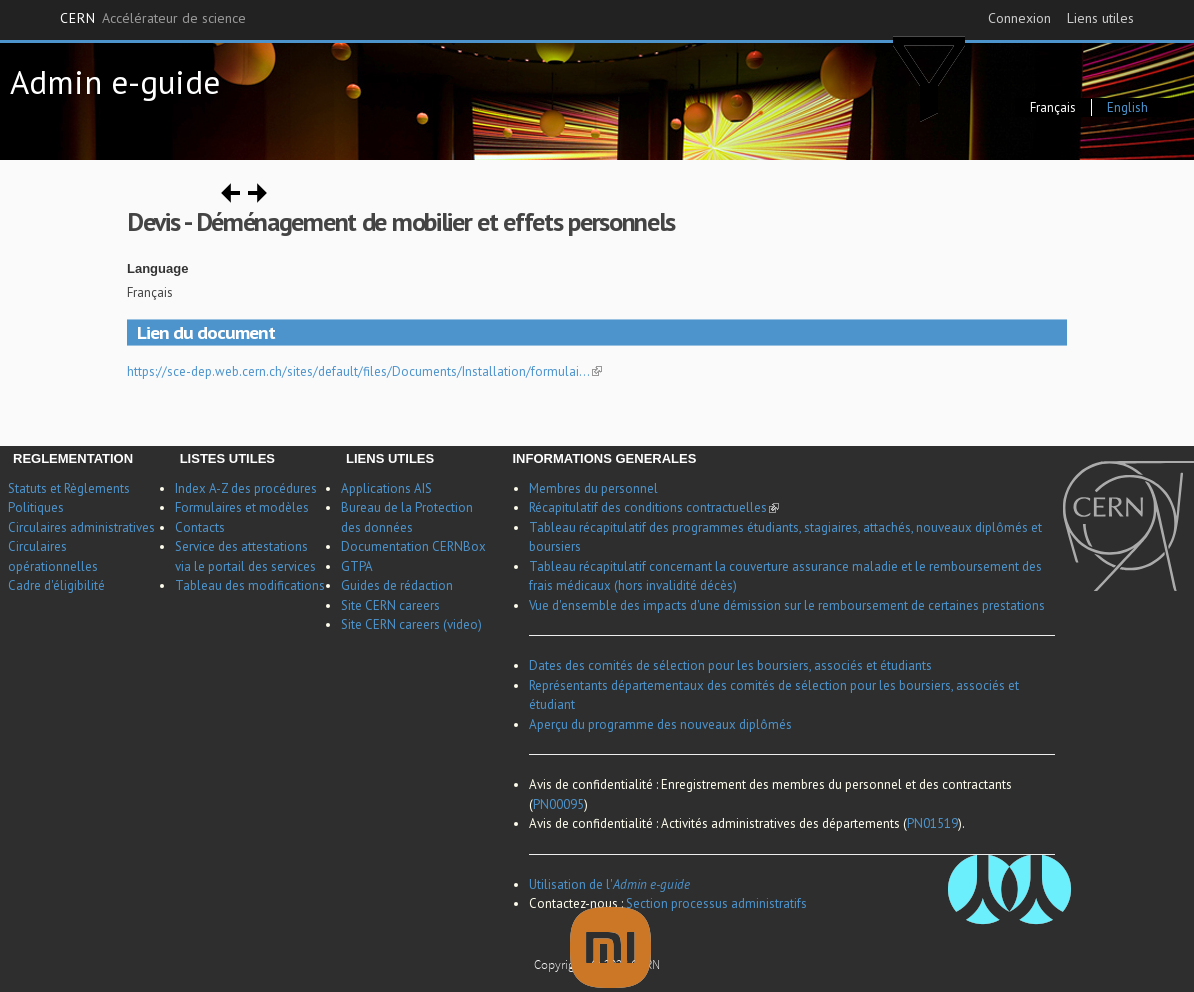 The width and height of the screenshot is (1194, 992). Describe the element at coordinates (244, 193) in the screenshot. I see `expand content horizontally` at that location.